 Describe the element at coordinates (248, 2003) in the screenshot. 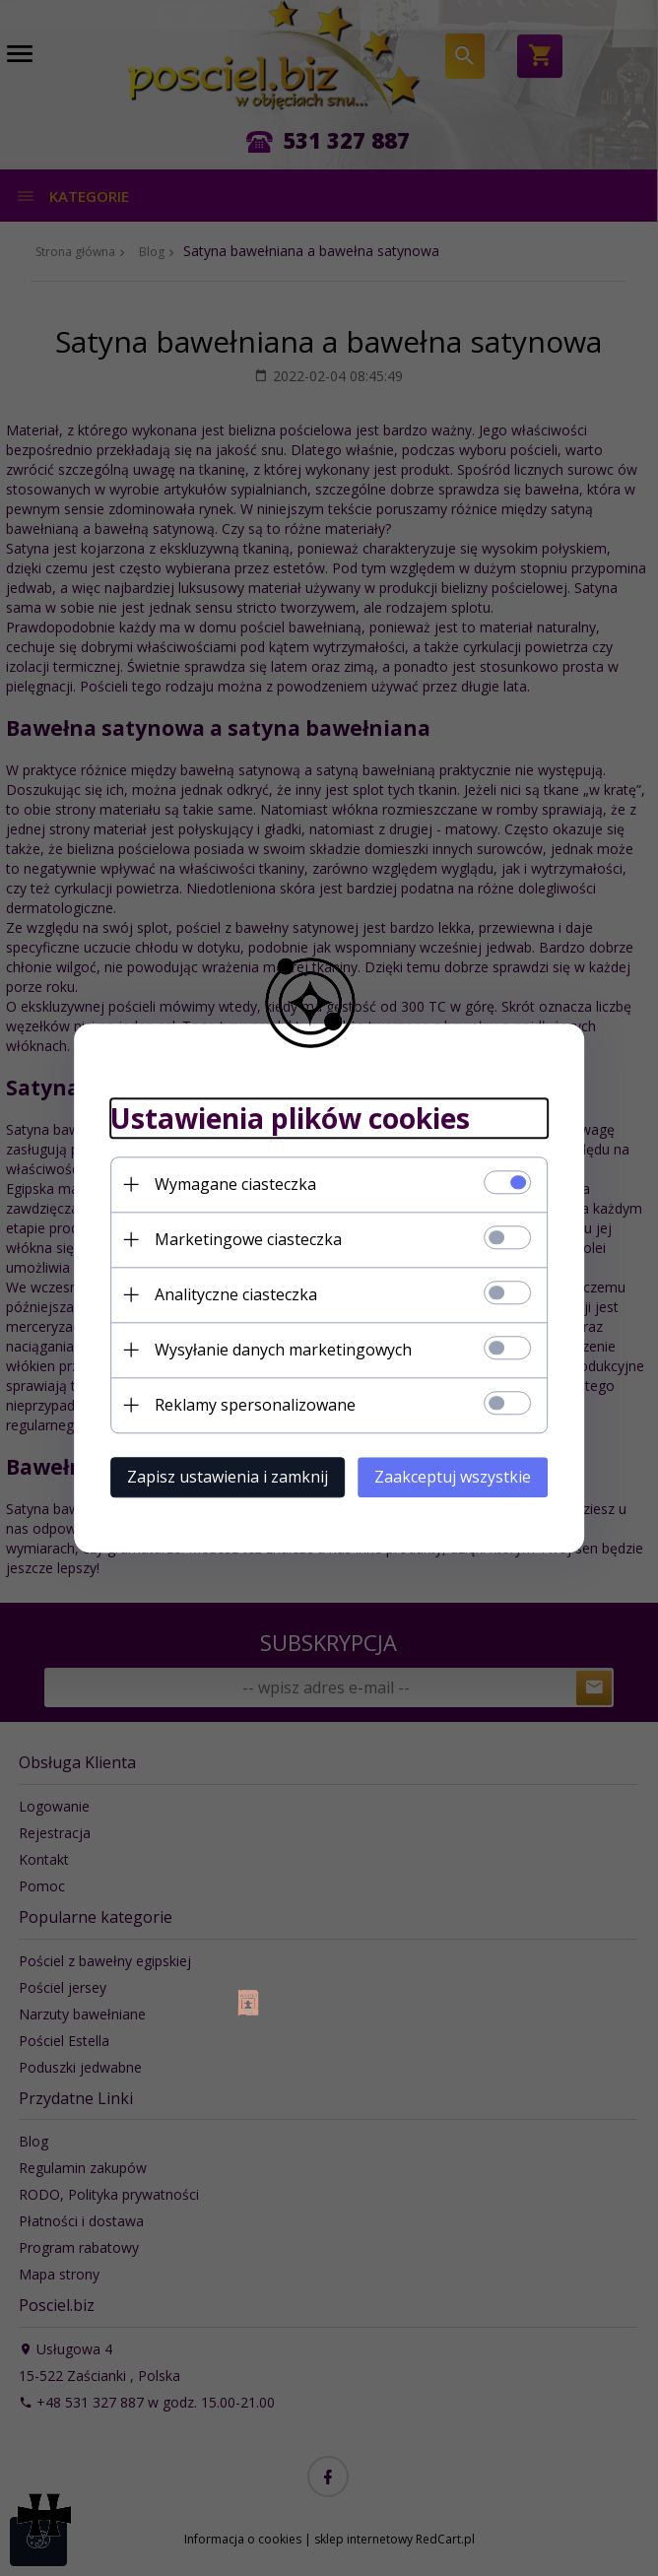

I see `view bounty or wanted poster in game` at that location.